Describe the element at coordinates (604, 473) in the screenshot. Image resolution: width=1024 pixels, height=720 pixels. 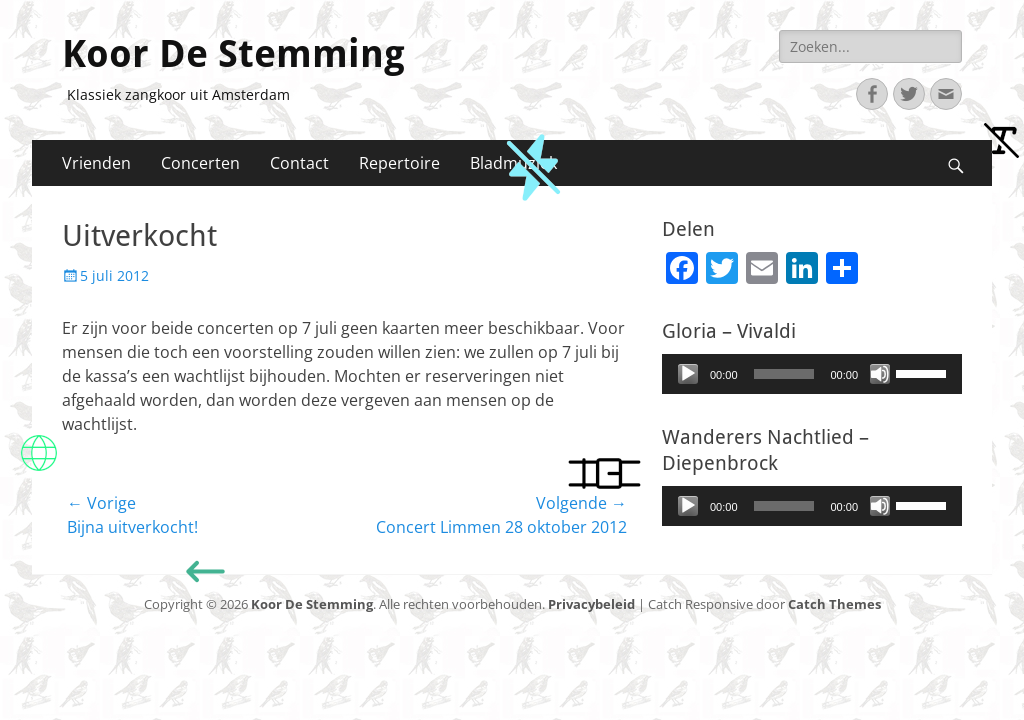
I see `adjust belt or strap settings` at that location.